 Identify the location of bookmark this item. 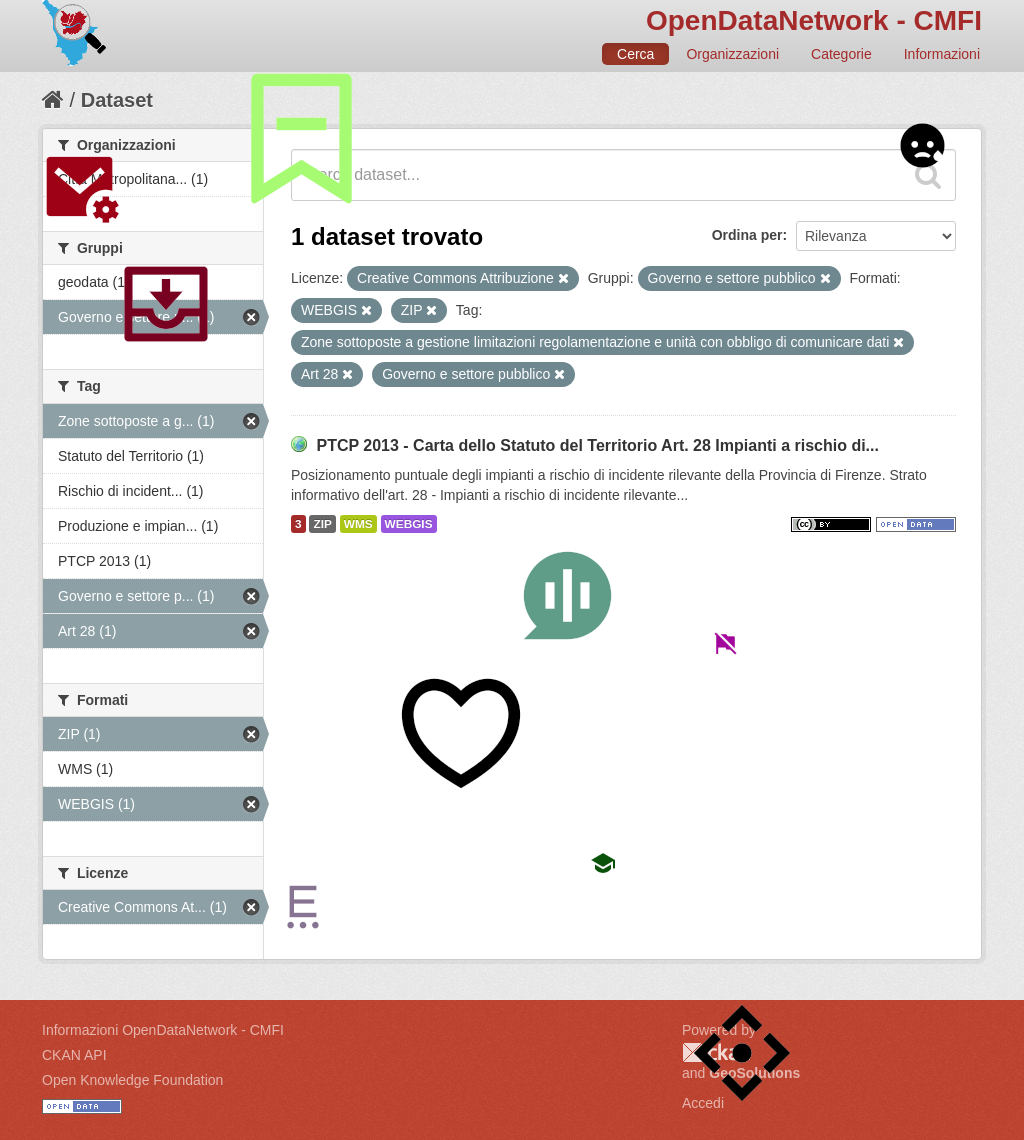
(301, 136).